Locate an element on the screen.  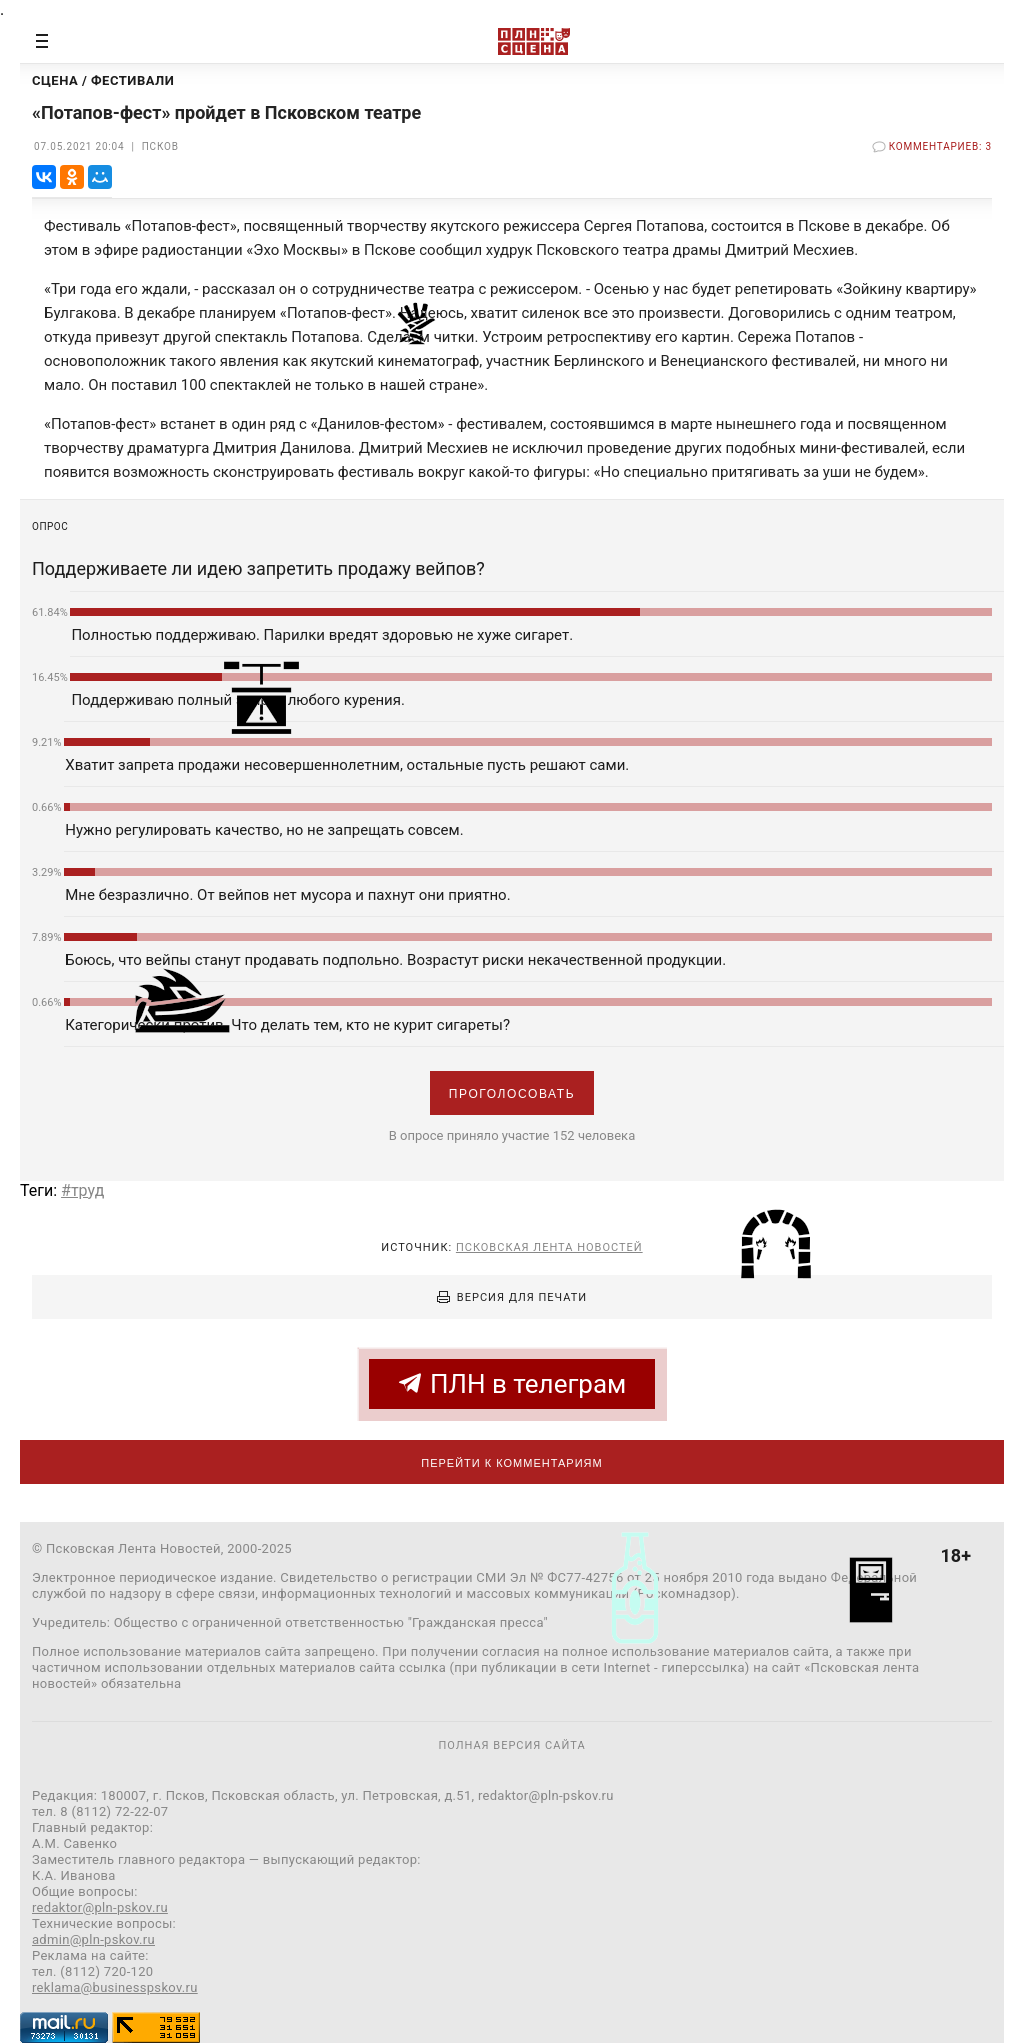
browse beer or beverage options is located at coordinates (635, 1588).